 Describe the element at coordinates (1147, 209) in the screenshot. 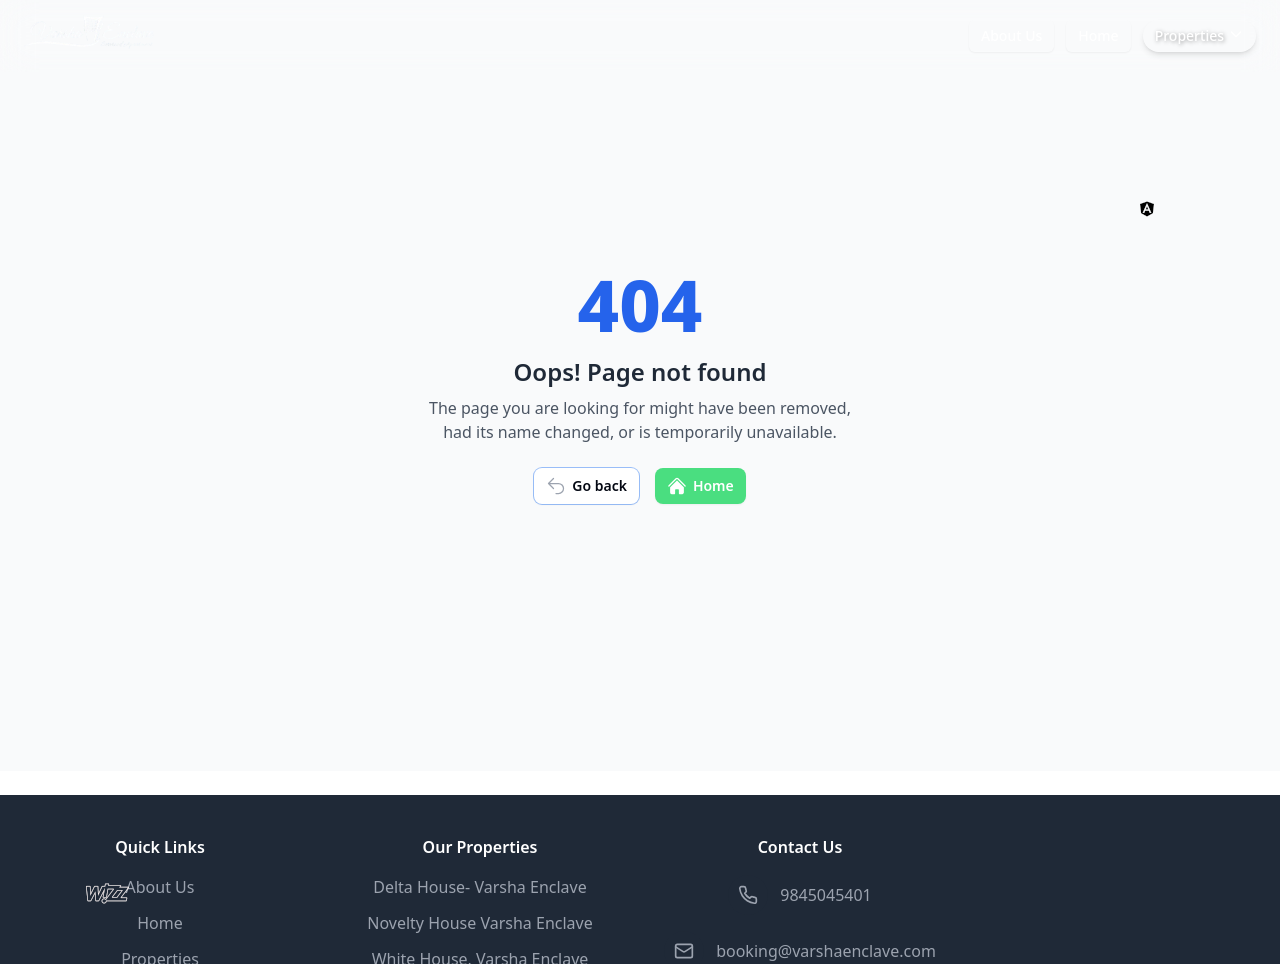

I see `AngularJS framework logo` at that location.